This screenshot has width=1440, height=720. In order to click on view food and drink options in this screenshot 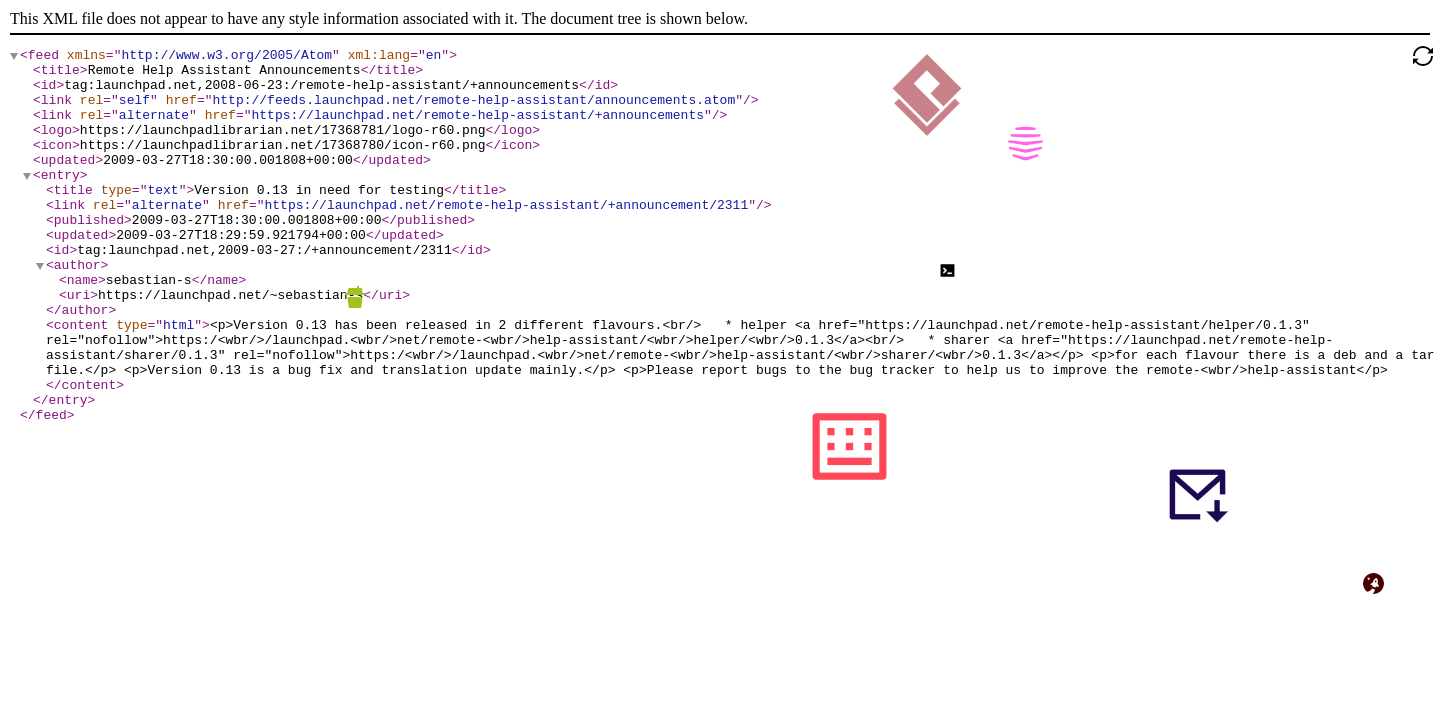, I will do `click(355, 298)`.